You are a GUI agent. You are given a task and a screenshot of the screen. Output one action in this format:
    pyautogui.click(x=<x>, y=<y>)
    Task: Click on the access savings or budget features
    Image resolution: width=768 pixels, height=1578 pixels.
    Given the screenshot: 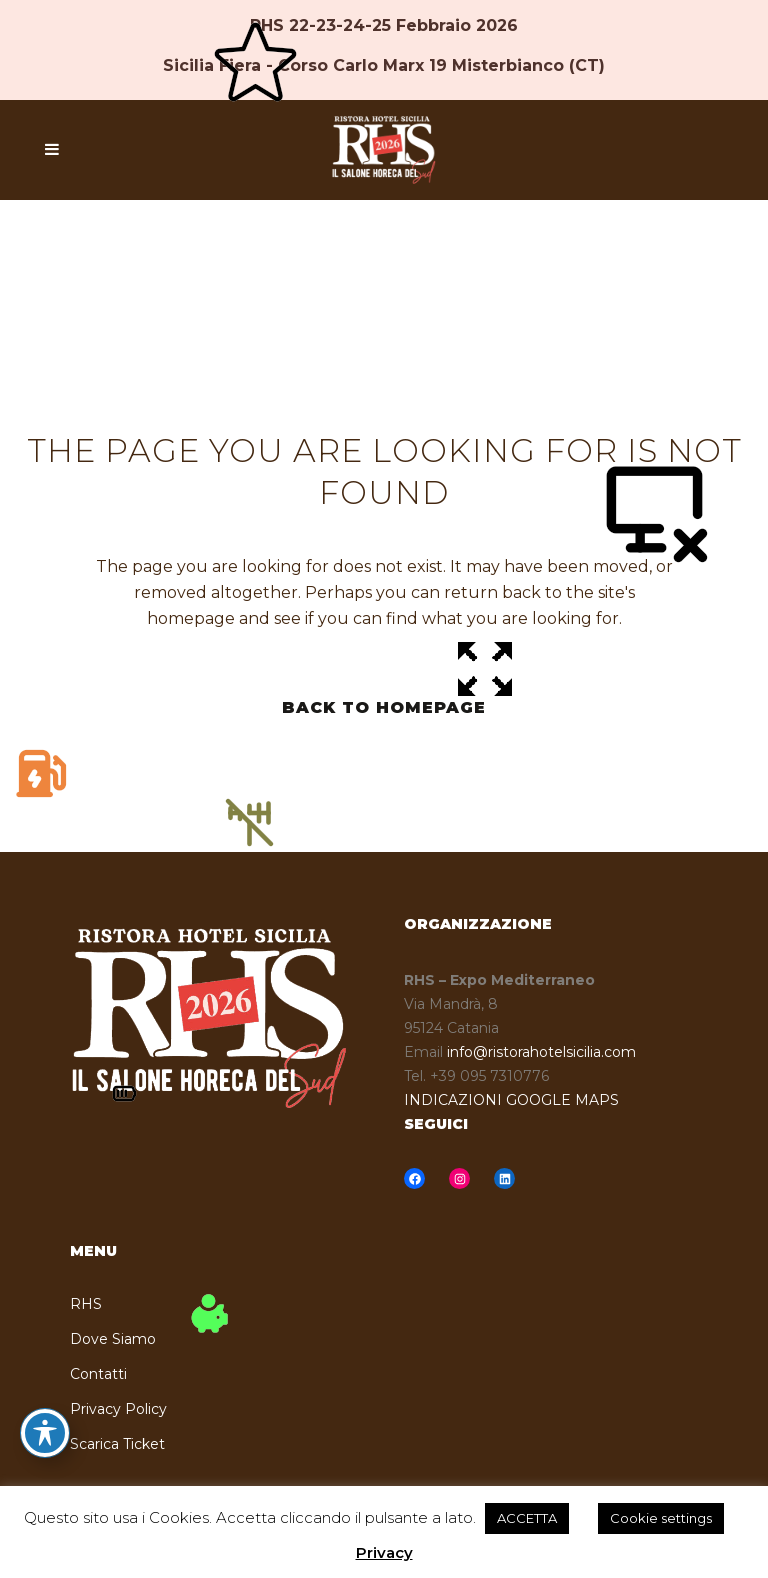 What is the action you would take?
    pyautogui.click(x=208, y=1314)
    